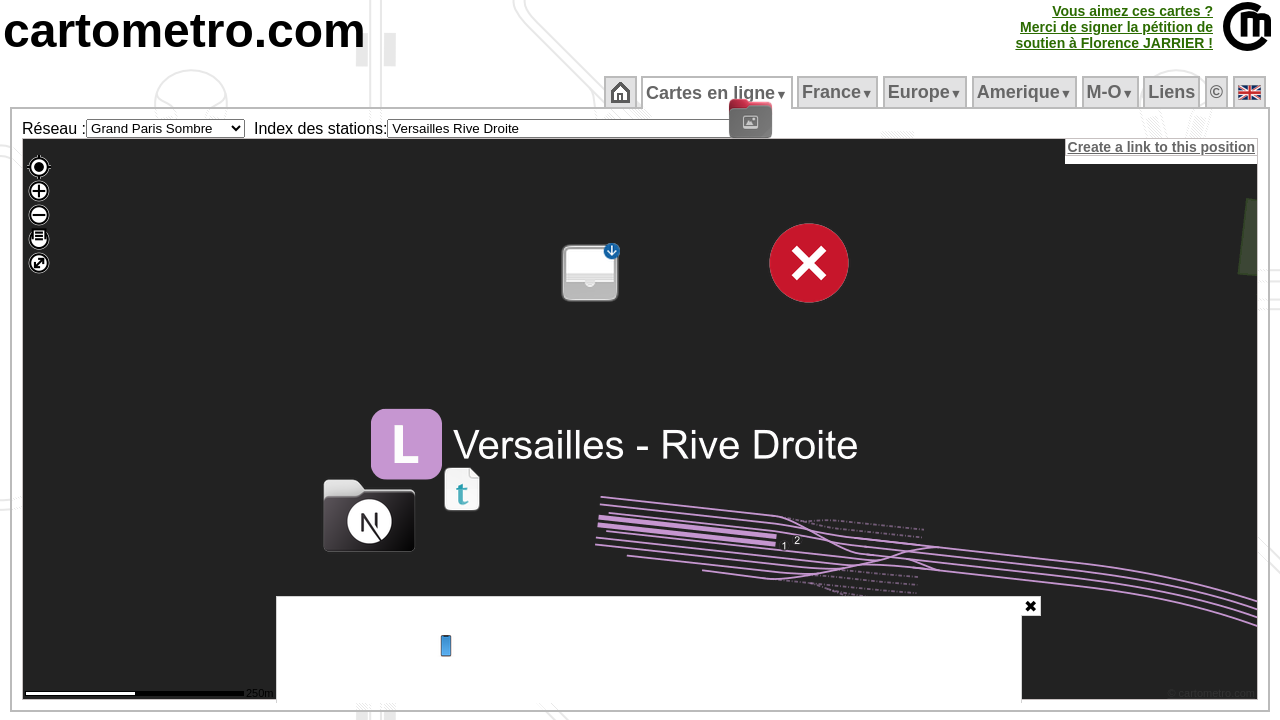 The image size is (1280, 720). Describe the element at coordinates (809, 263) in the screenshot. I see `close the current window or dialog` at that location.